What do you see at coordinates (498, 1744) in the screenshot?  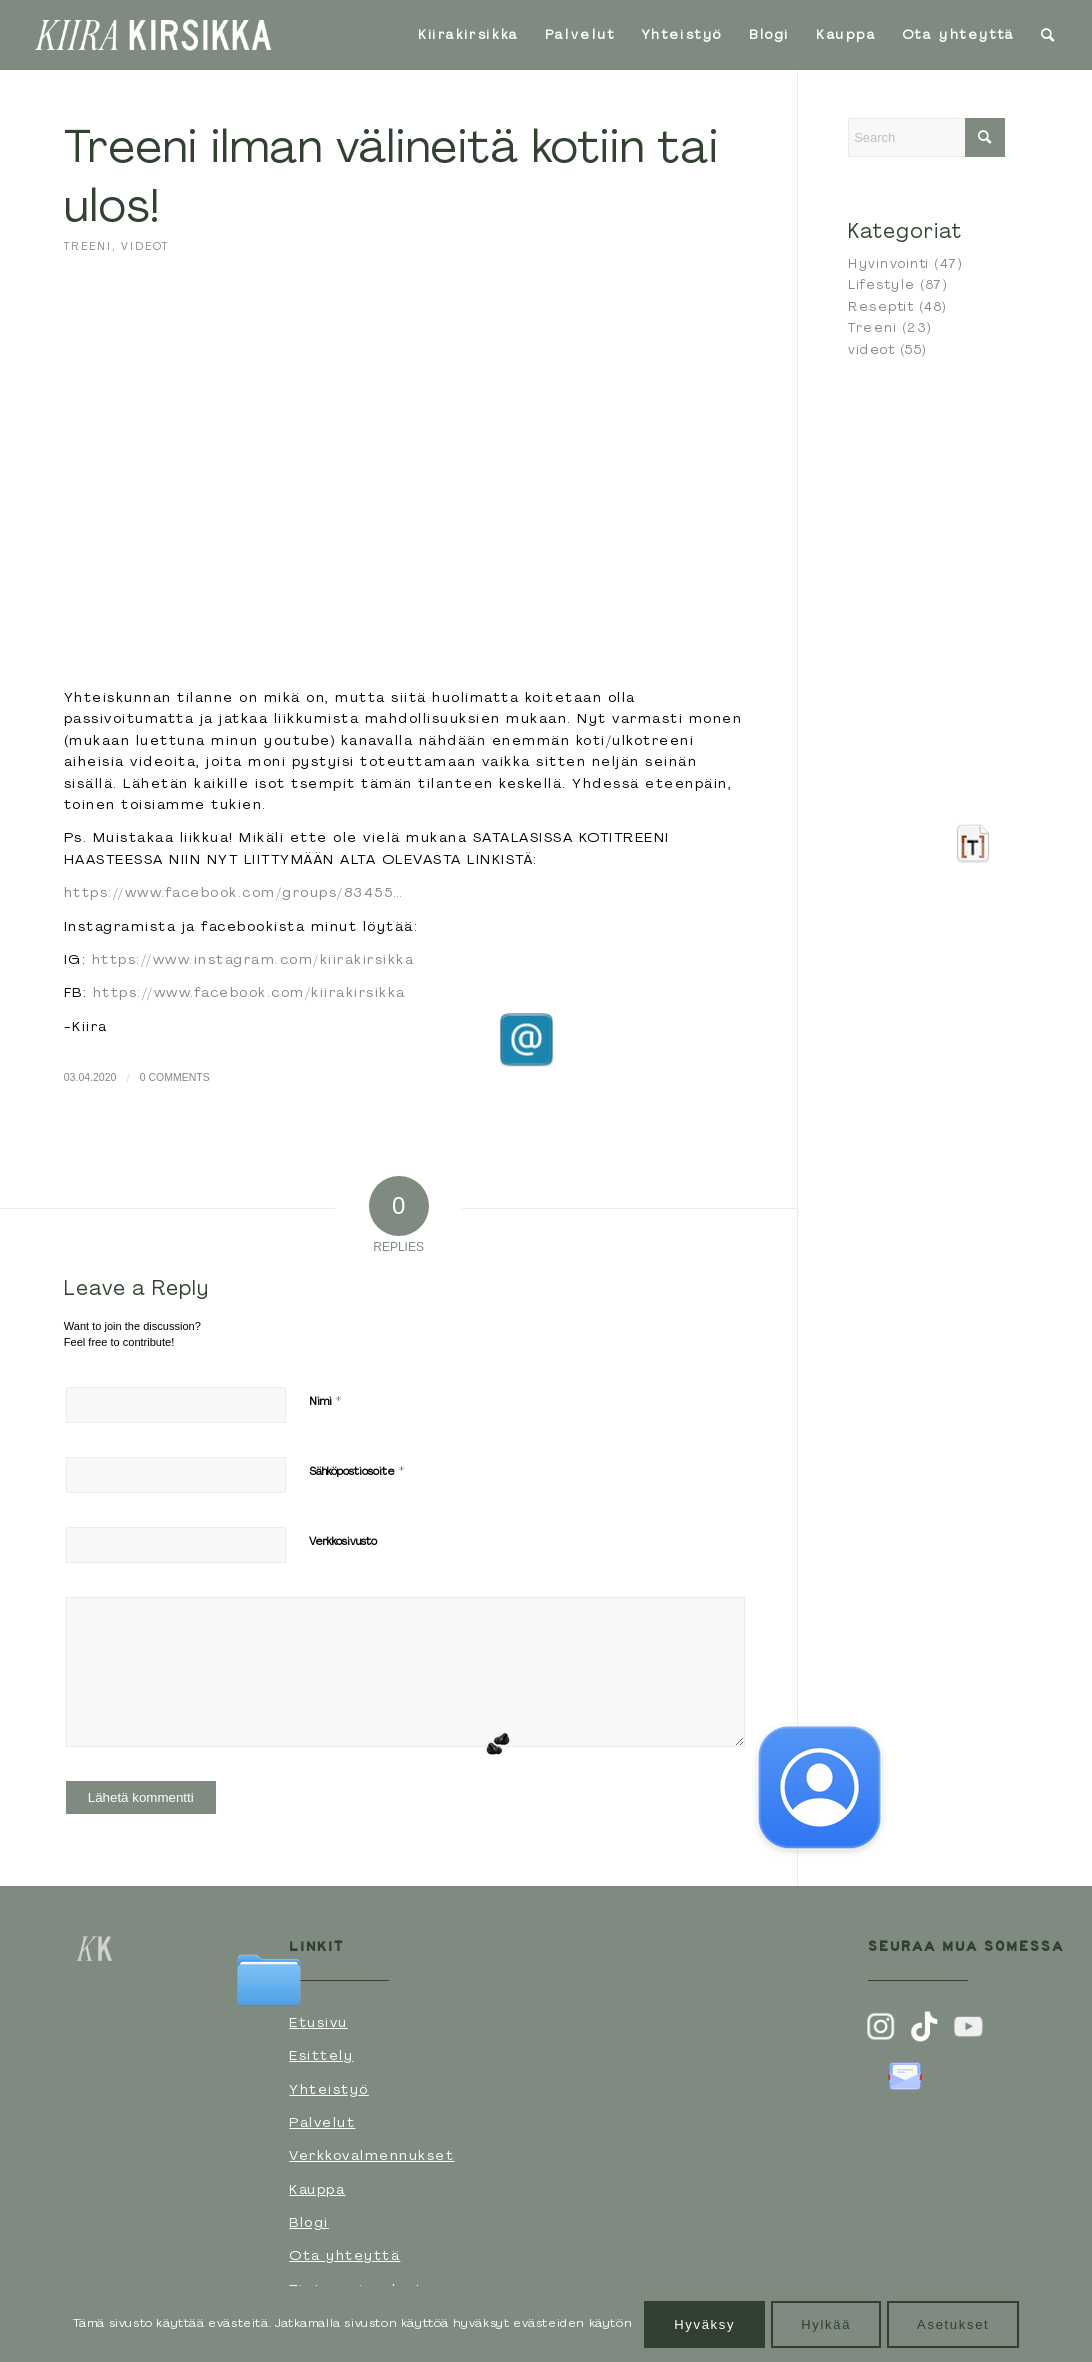 I see `connect beats wireless earbuds` at bounding box center [498, 1744].